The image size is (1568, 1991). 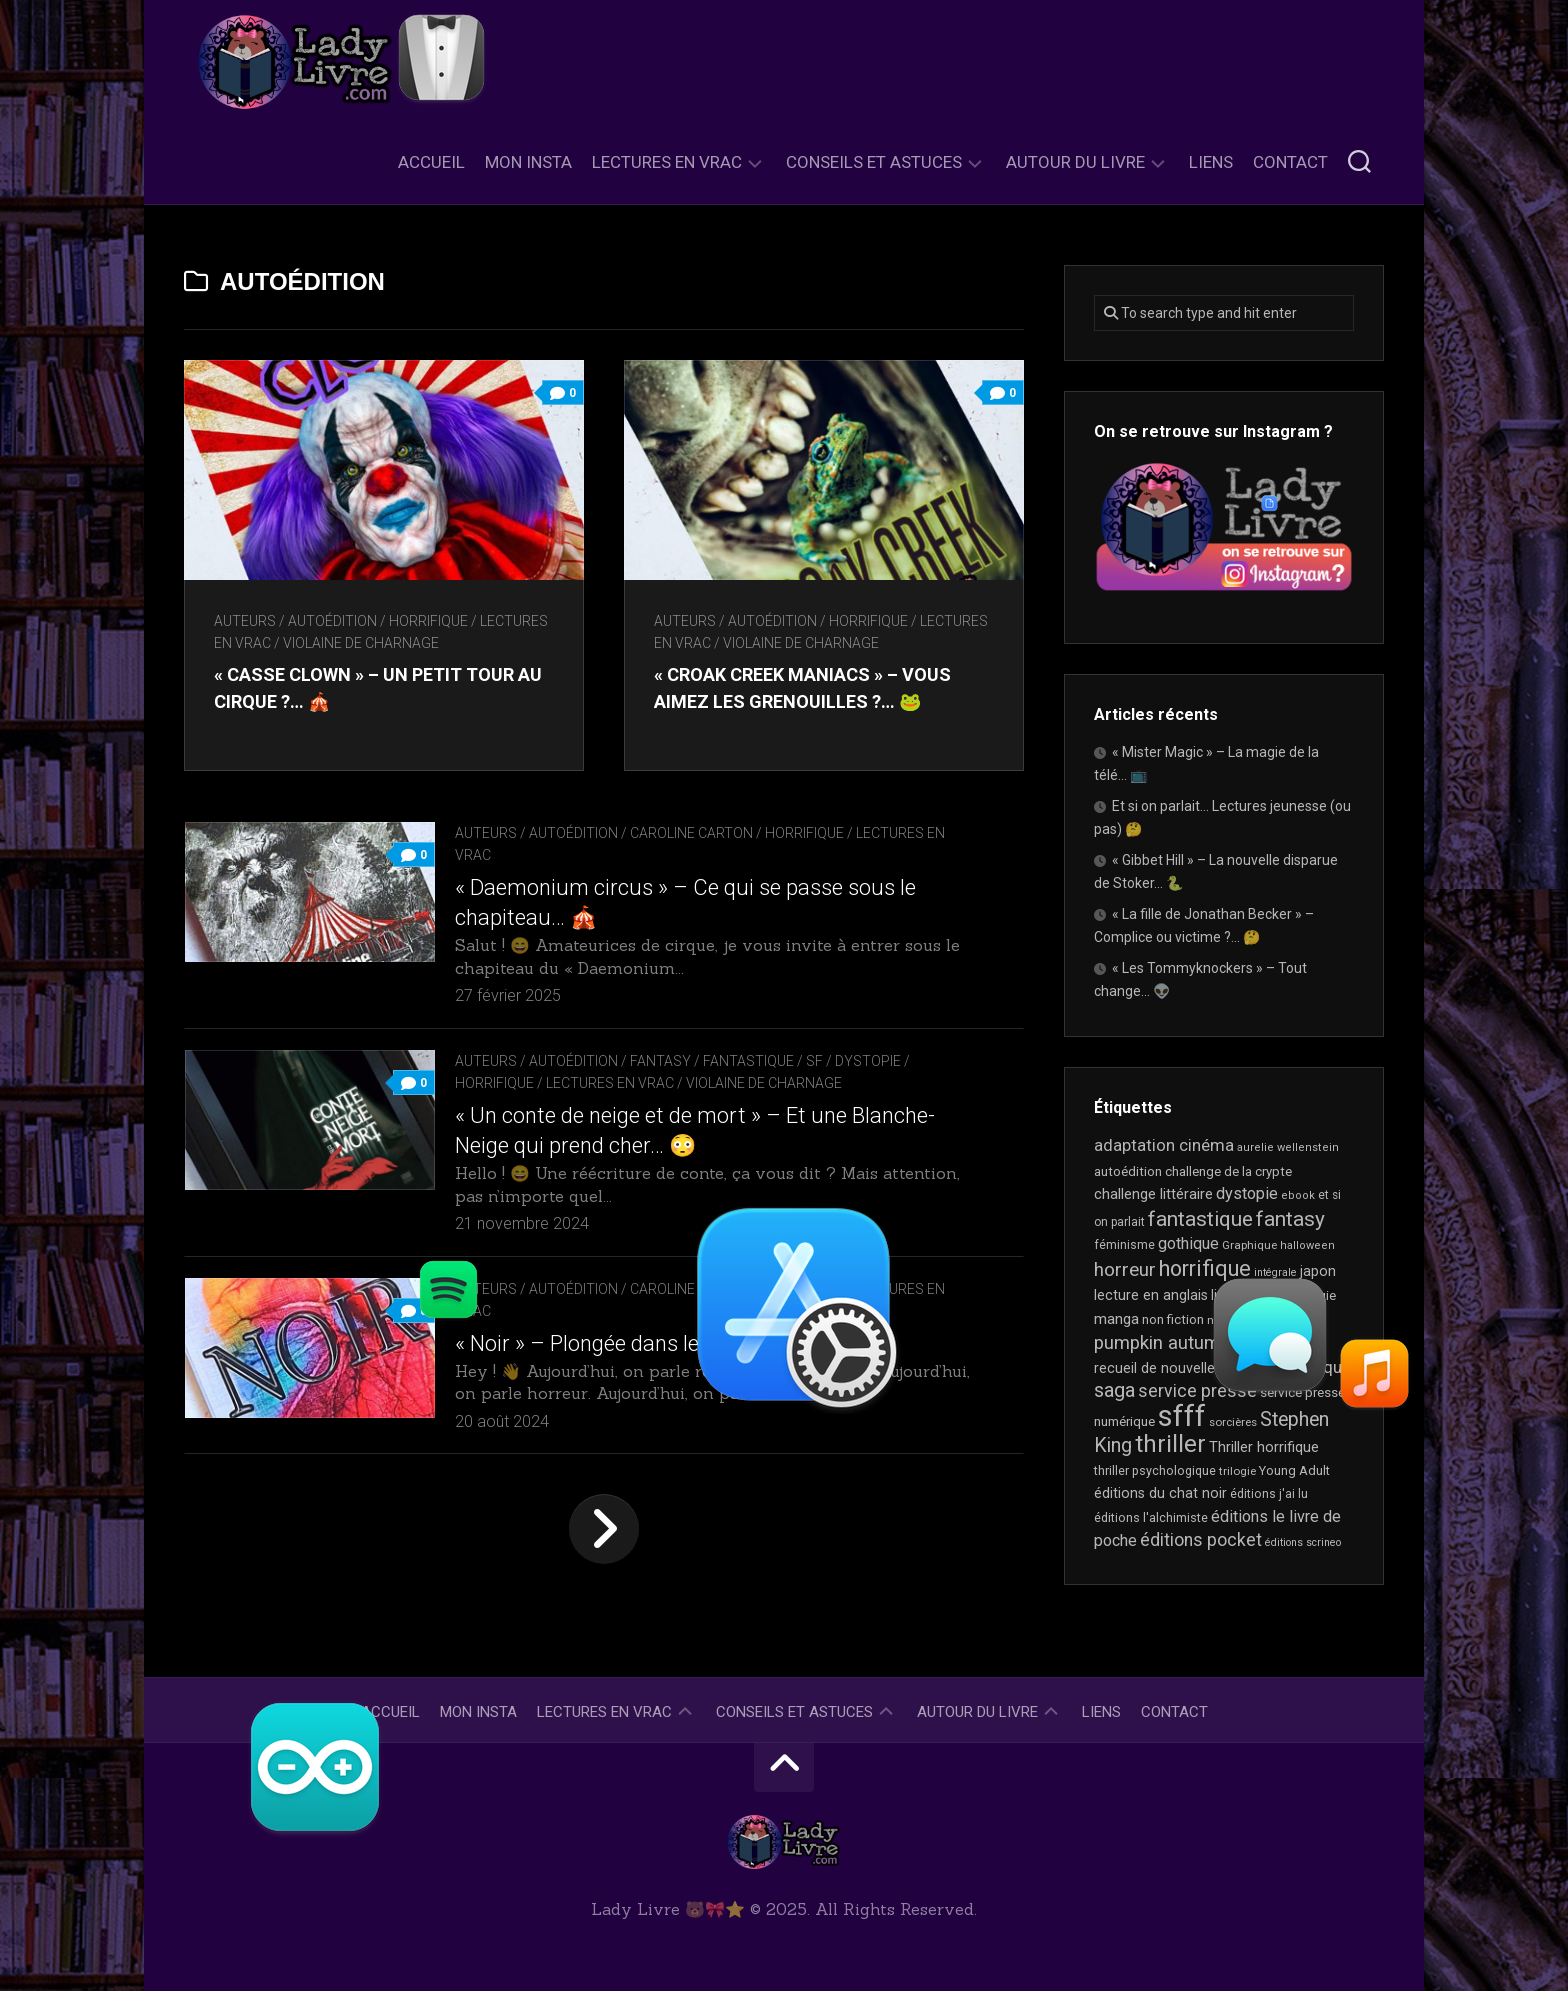 I want to click on open fractal messaging app, so click(x=1270, y=1335).